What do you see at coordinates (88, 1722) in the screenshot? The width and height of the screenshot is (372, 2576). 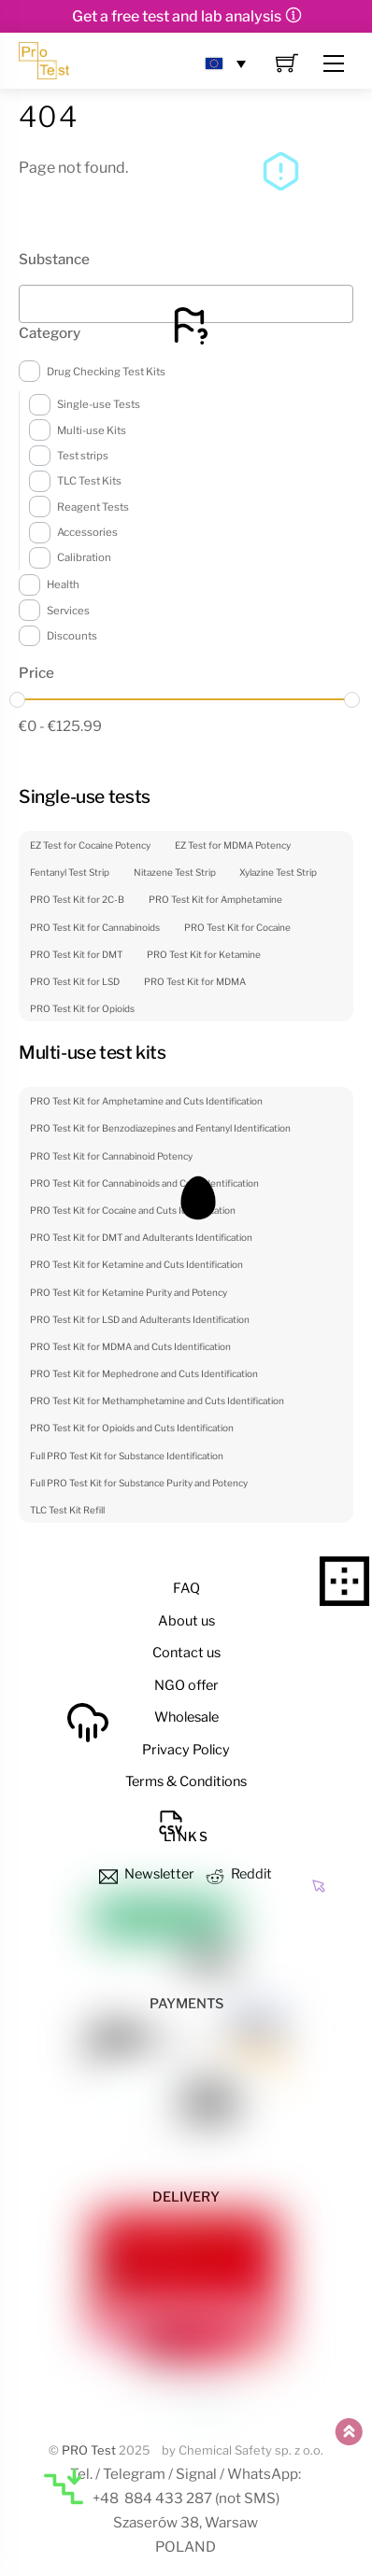 I see `indicates rainy weather conditions` at bounding box center [88, 1722].